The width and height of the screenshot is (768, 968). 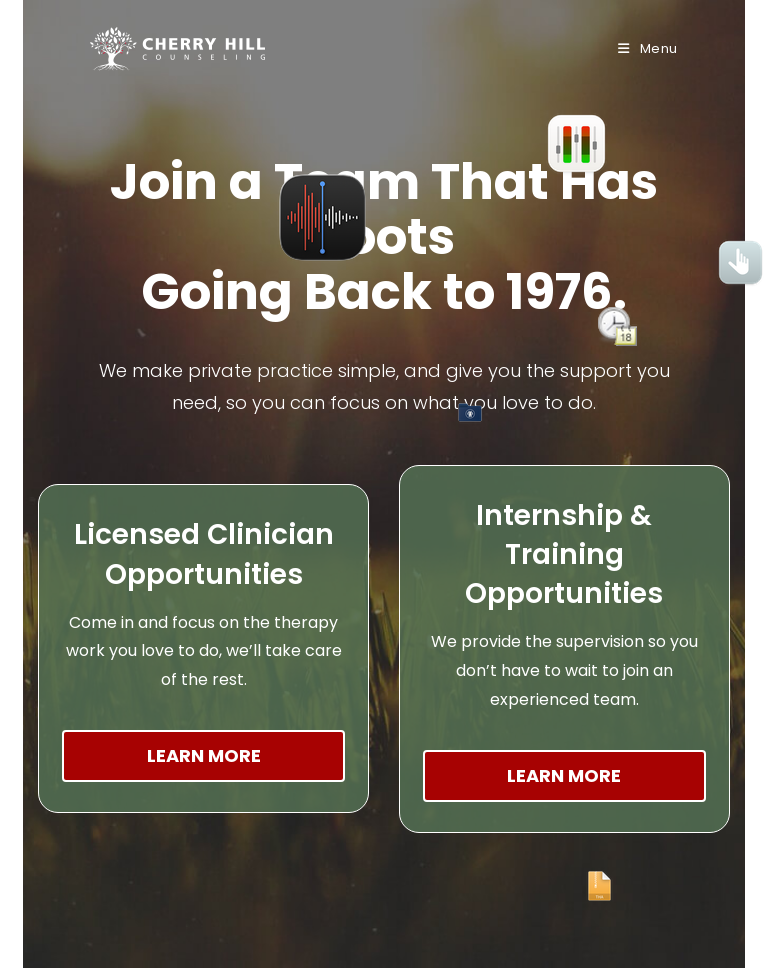 I want to click on a compressed archive file in THA format, so click(x=599, y=886).